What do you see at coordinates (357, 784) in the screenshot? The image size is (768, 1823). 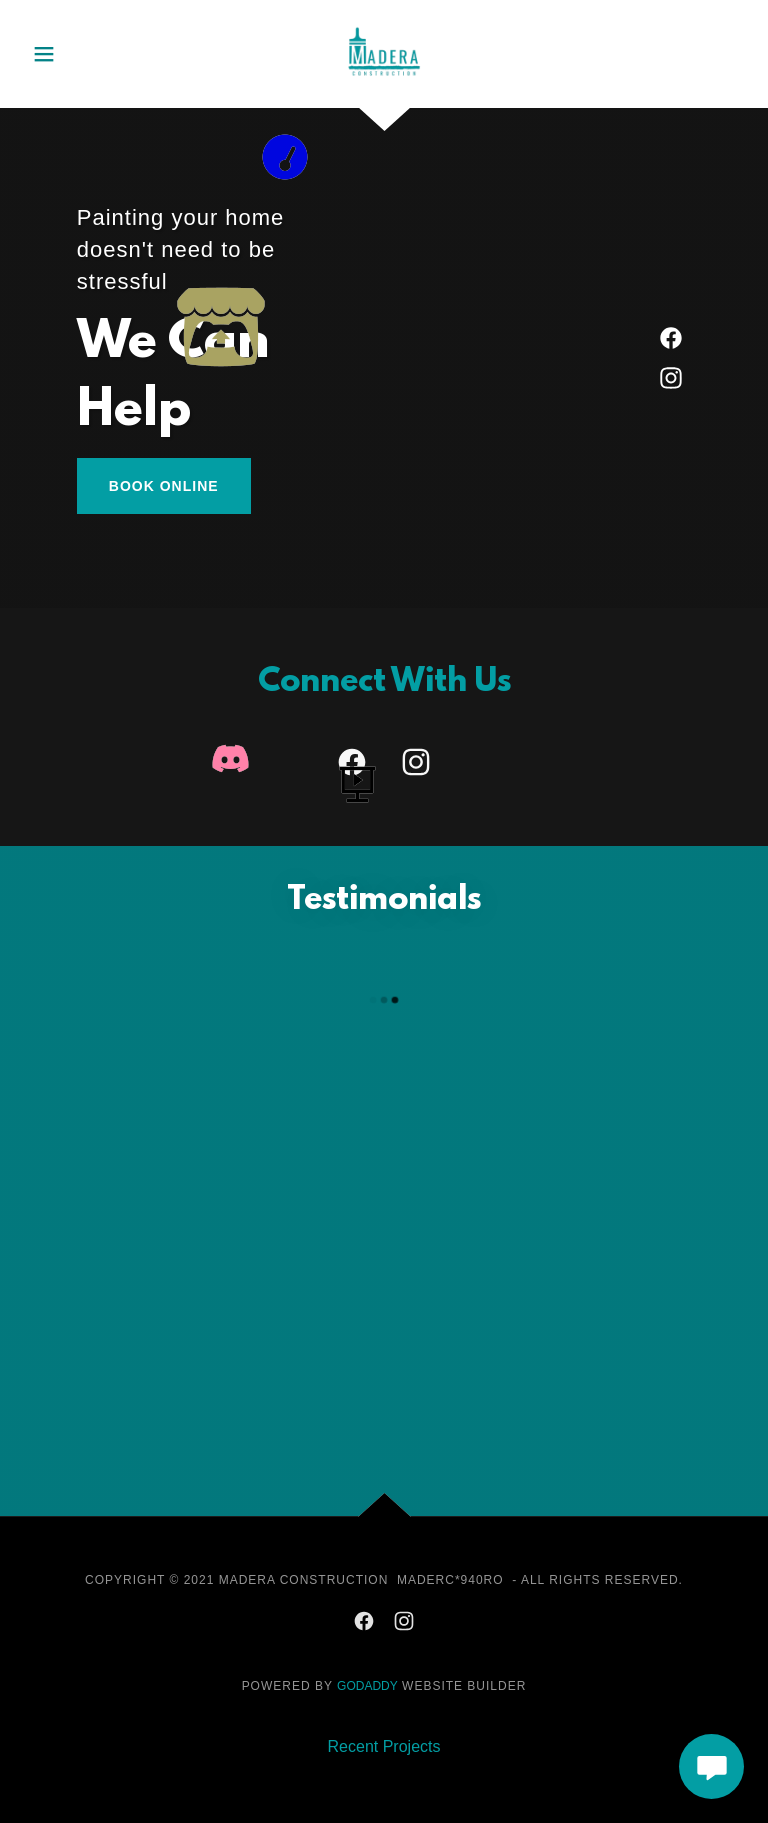 I see `start a presentation slideshow` at bounding box center [357, 784].